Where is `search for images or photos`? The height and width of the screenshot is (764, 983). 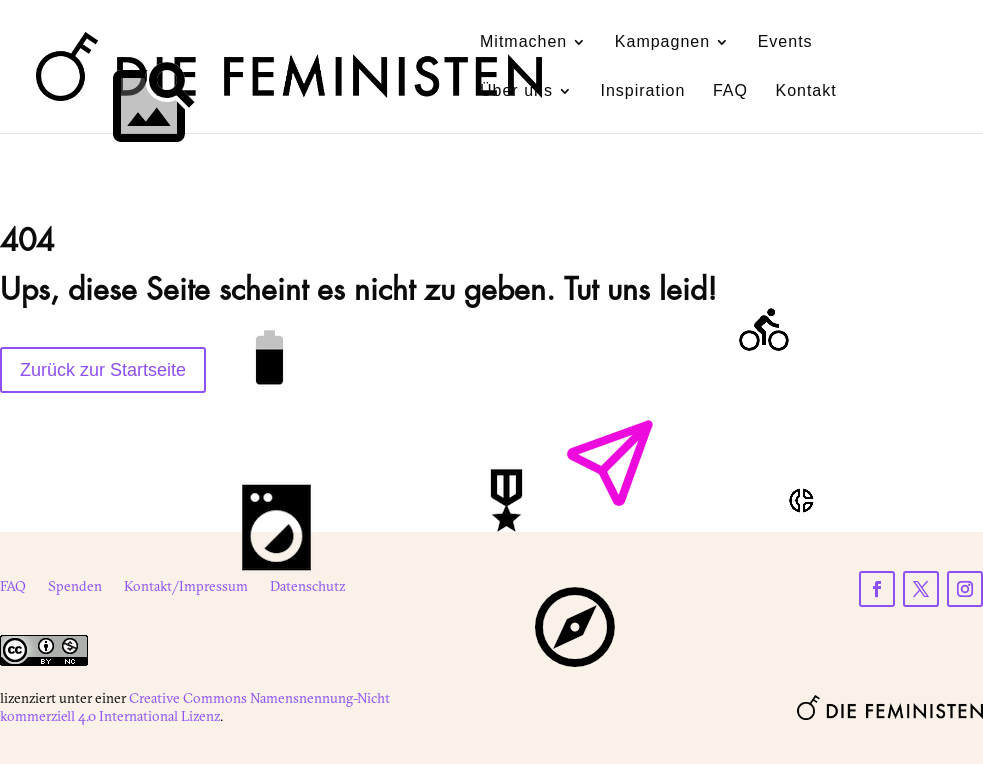 search for images or photos is located at coordinates (153, 102).